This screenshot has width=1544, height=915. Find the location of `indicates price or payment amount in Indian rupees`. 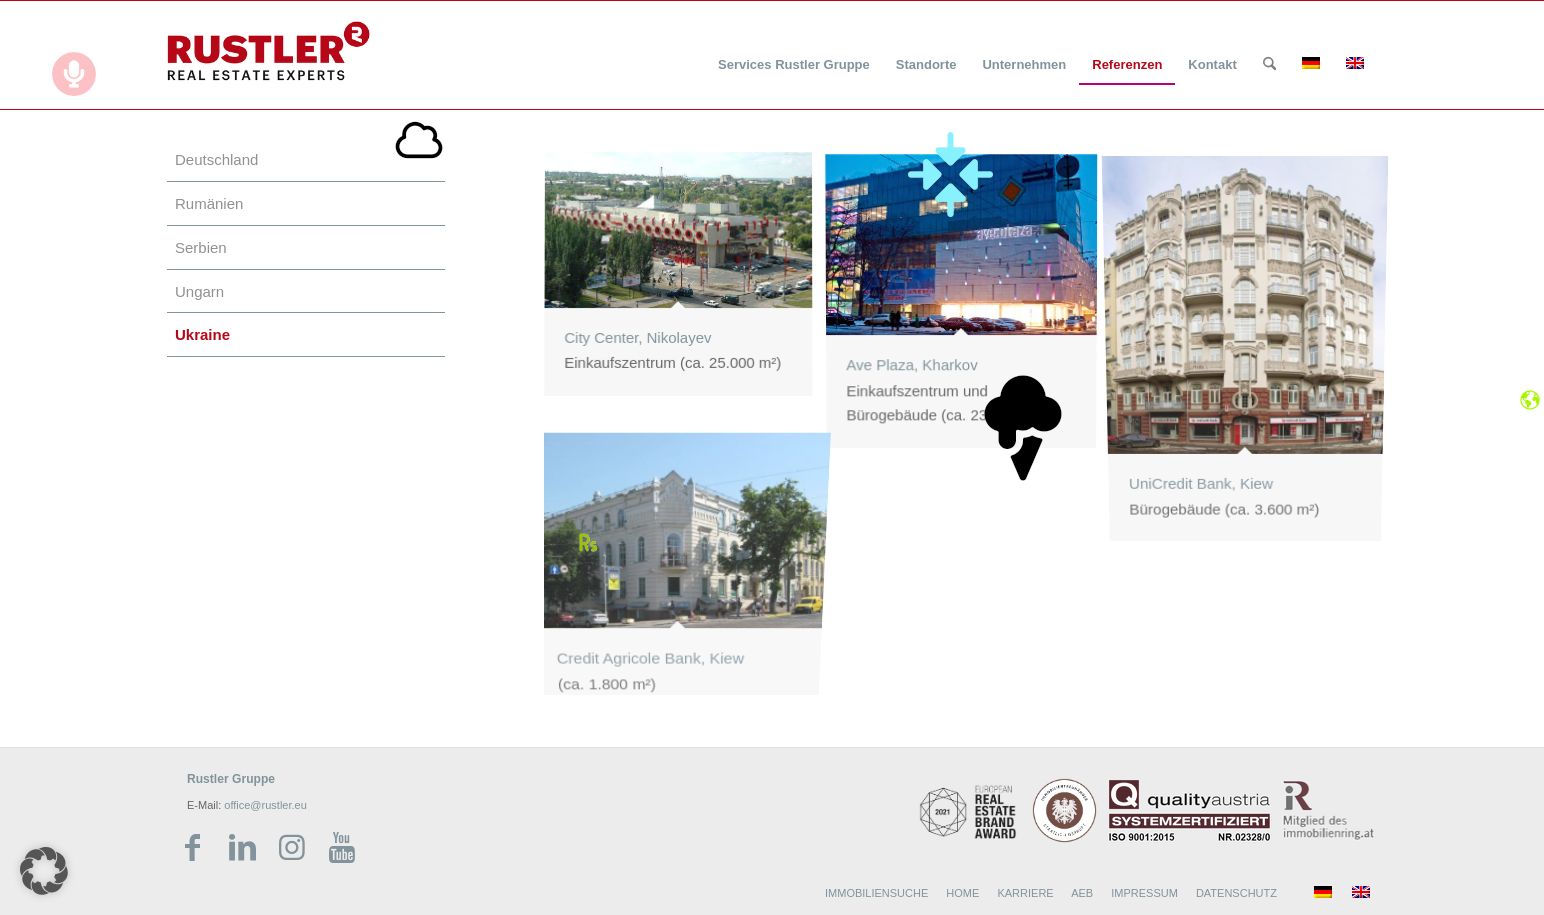

indicates price or payment amount in Indian rupees is located at coordinates (588, 542).